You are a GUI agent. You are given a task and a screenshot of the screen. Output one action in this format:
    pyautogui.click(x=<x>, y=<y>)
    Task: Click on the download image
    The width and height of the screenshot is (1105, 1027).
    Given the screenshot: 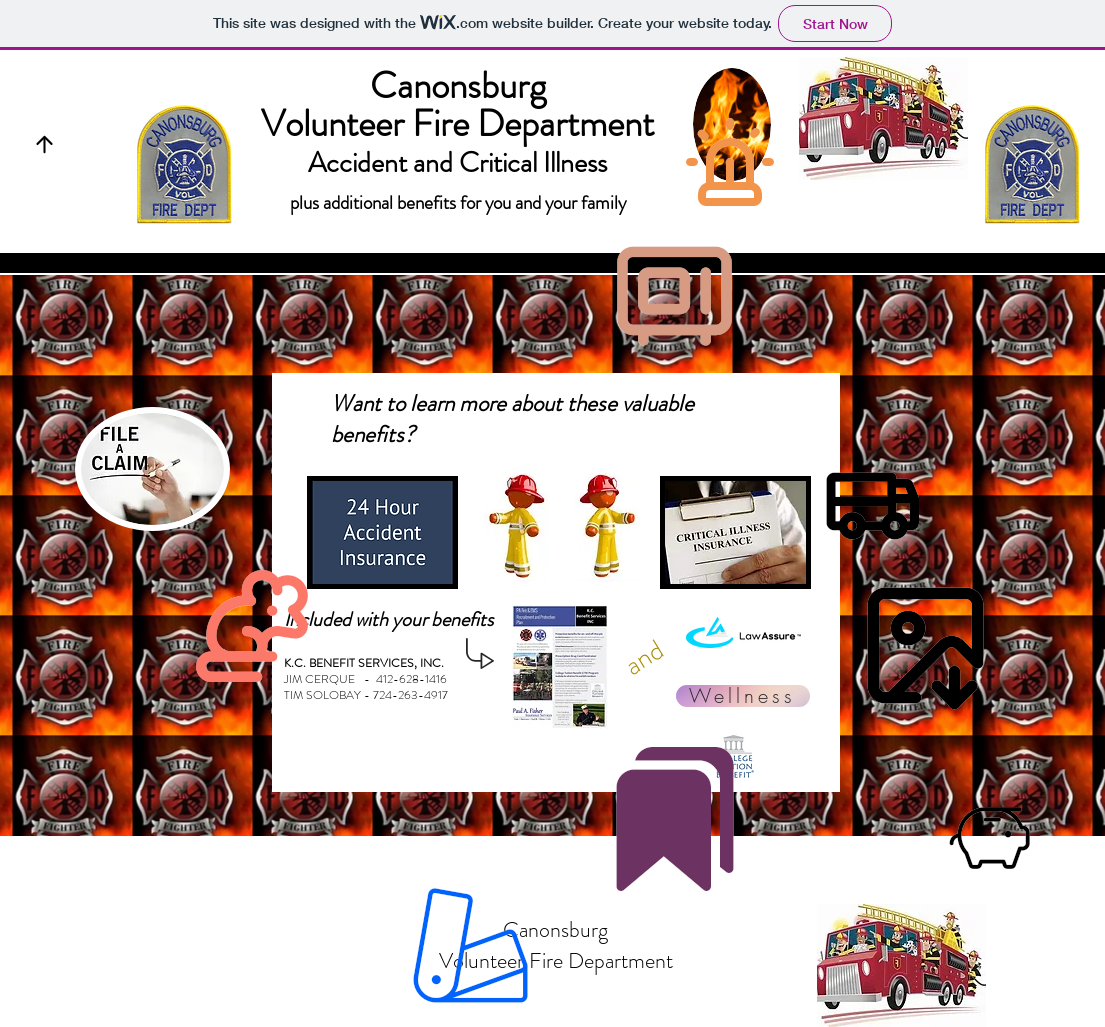 What is the action you would take?
    pyautogui.click(x=925, y=645)
    